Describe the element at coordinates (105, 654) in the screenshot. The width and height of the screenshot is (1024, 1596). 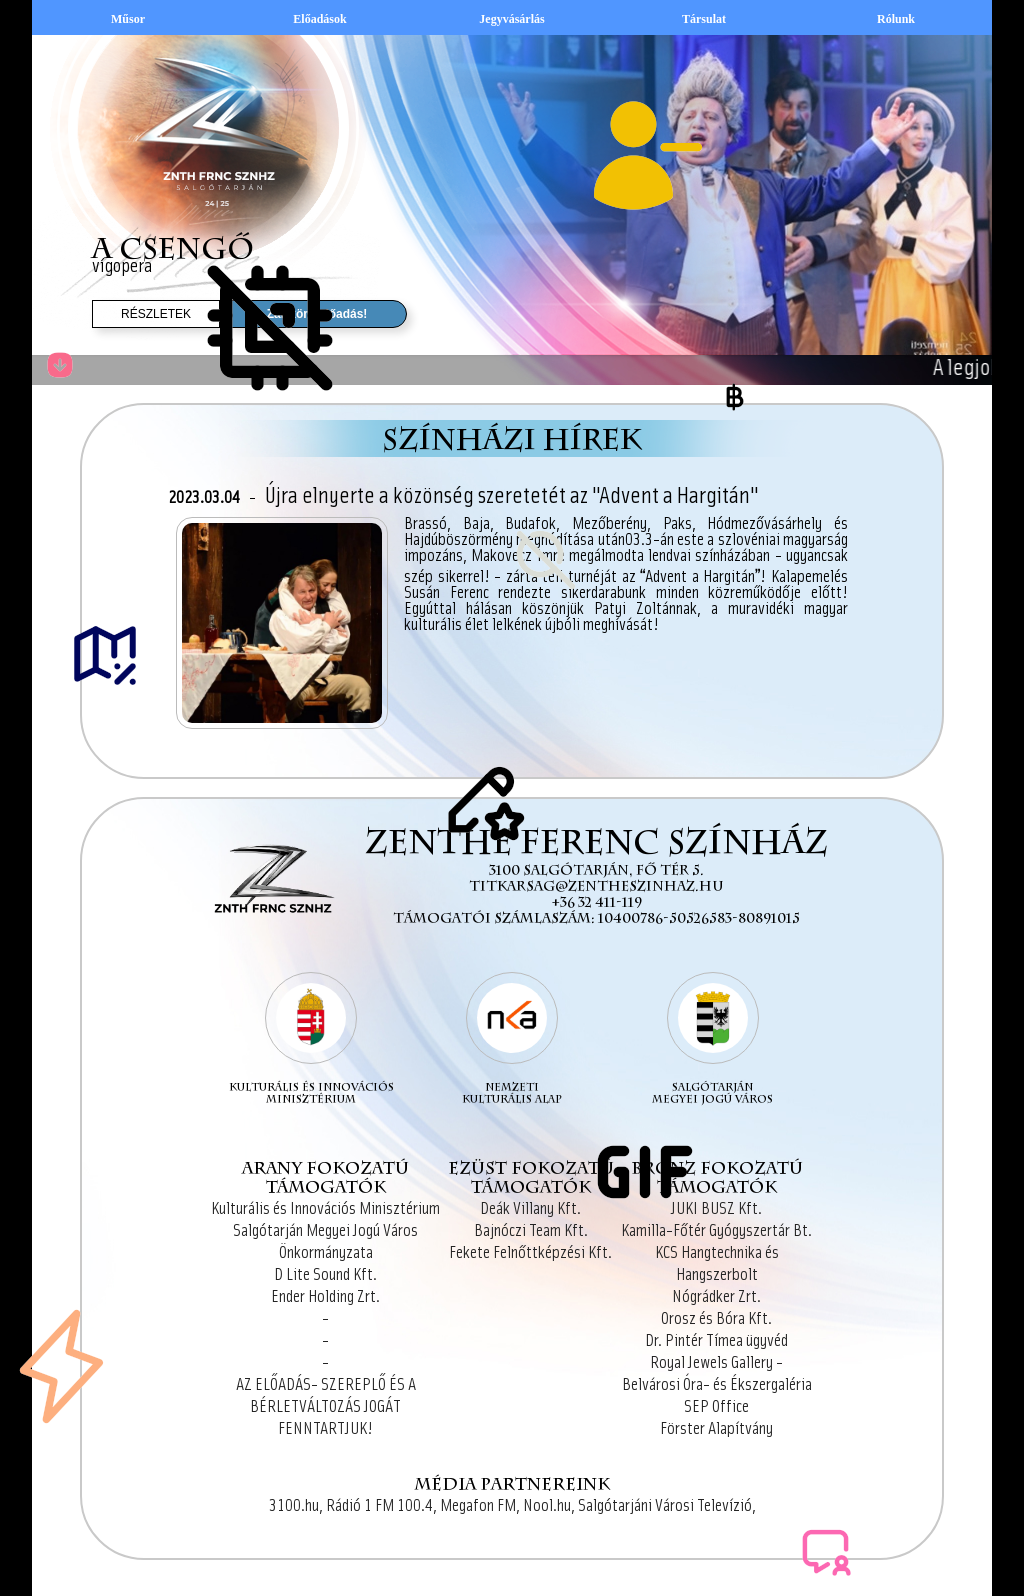
I see `view deals and discounts nearby` at that location.